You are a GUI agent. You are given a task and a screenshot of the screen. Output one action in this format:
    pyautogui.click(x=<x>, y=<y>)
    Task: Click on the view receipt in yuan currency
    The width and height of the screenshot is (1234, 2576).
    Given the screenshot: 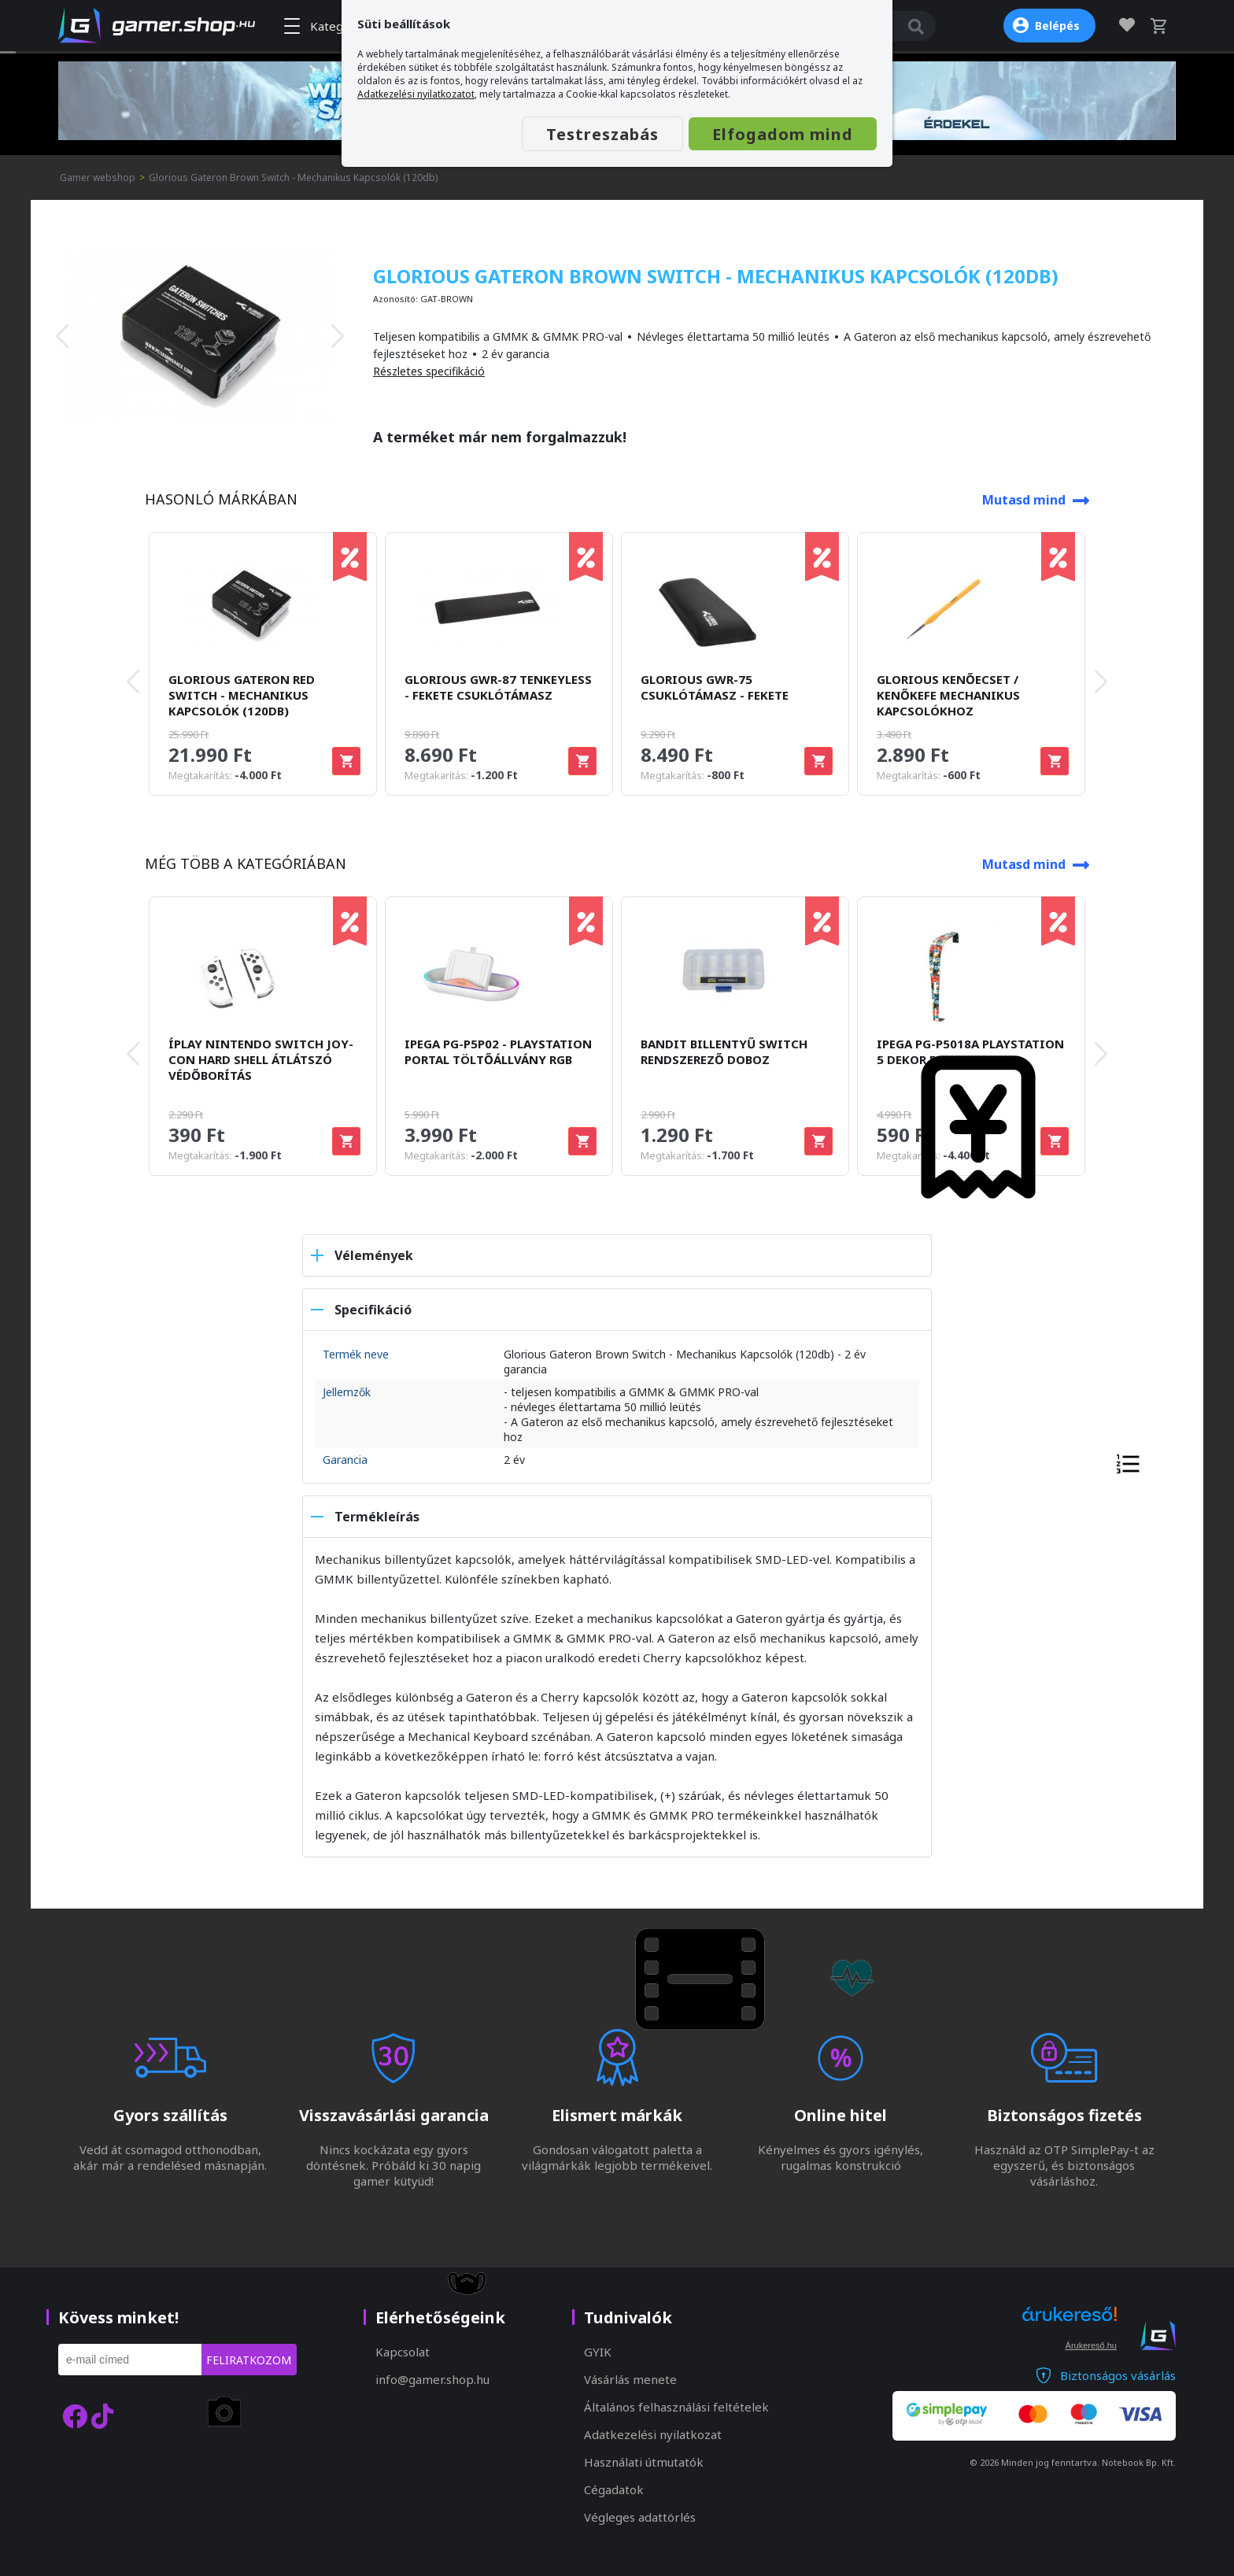 What is the action you would take?
    pyautogui.click(x=978, y=1127)
    